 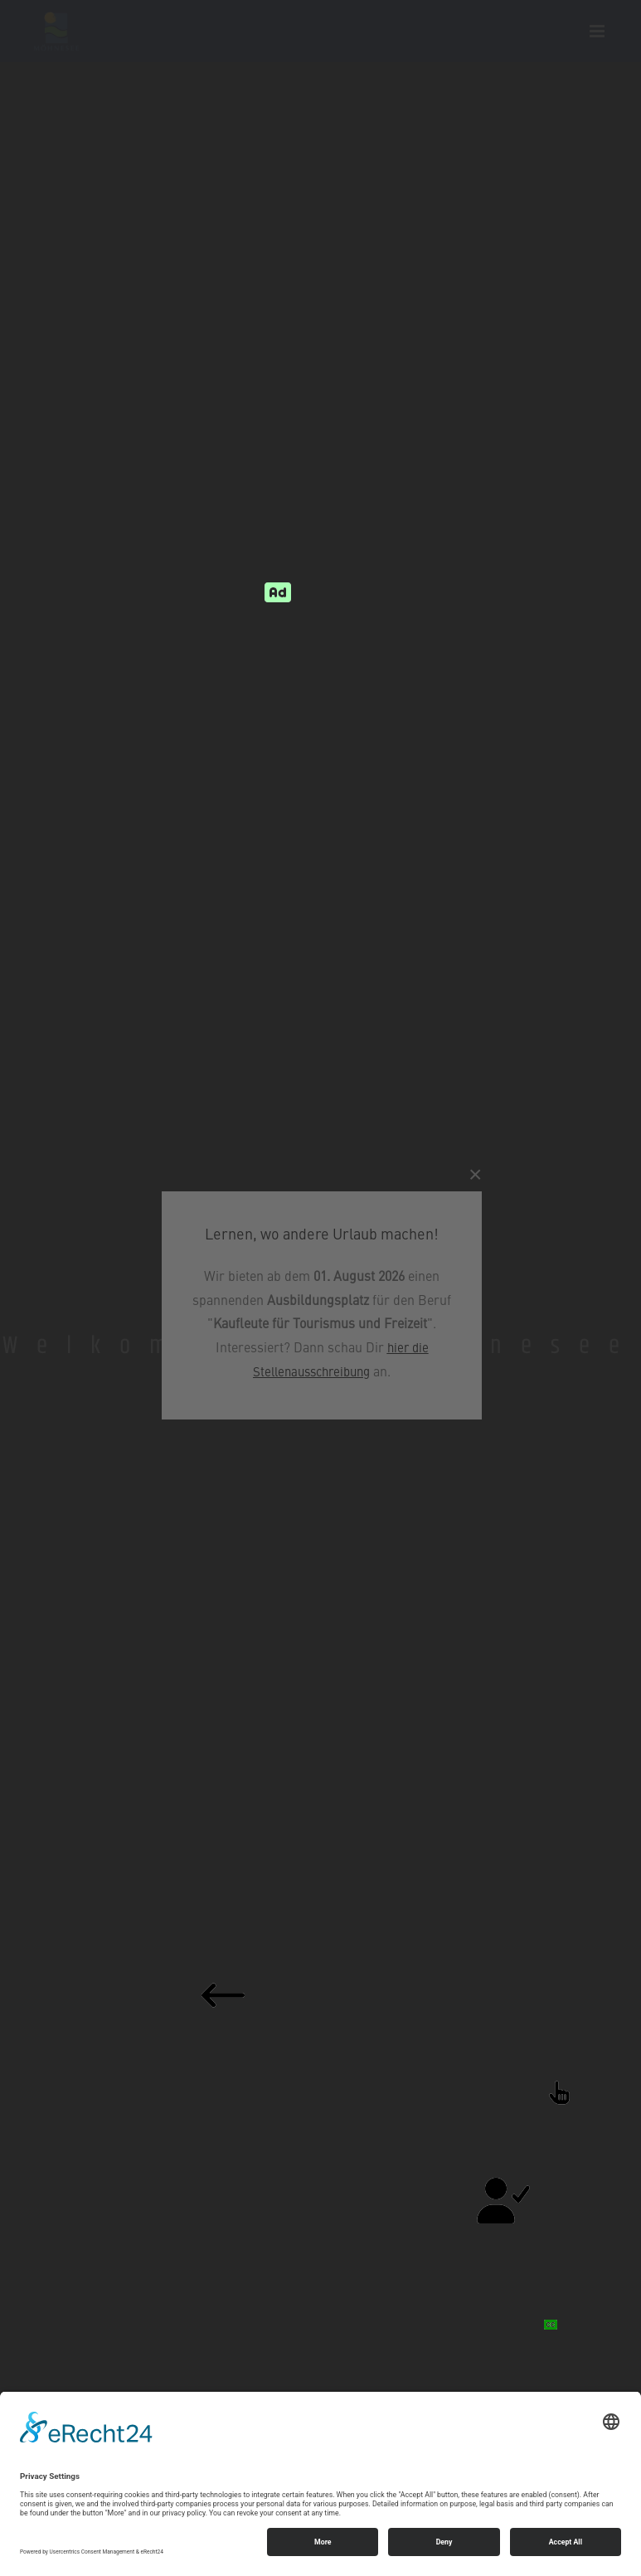 I want to click on indicates sponsored or advertisement content, so click(x=278, y=592).